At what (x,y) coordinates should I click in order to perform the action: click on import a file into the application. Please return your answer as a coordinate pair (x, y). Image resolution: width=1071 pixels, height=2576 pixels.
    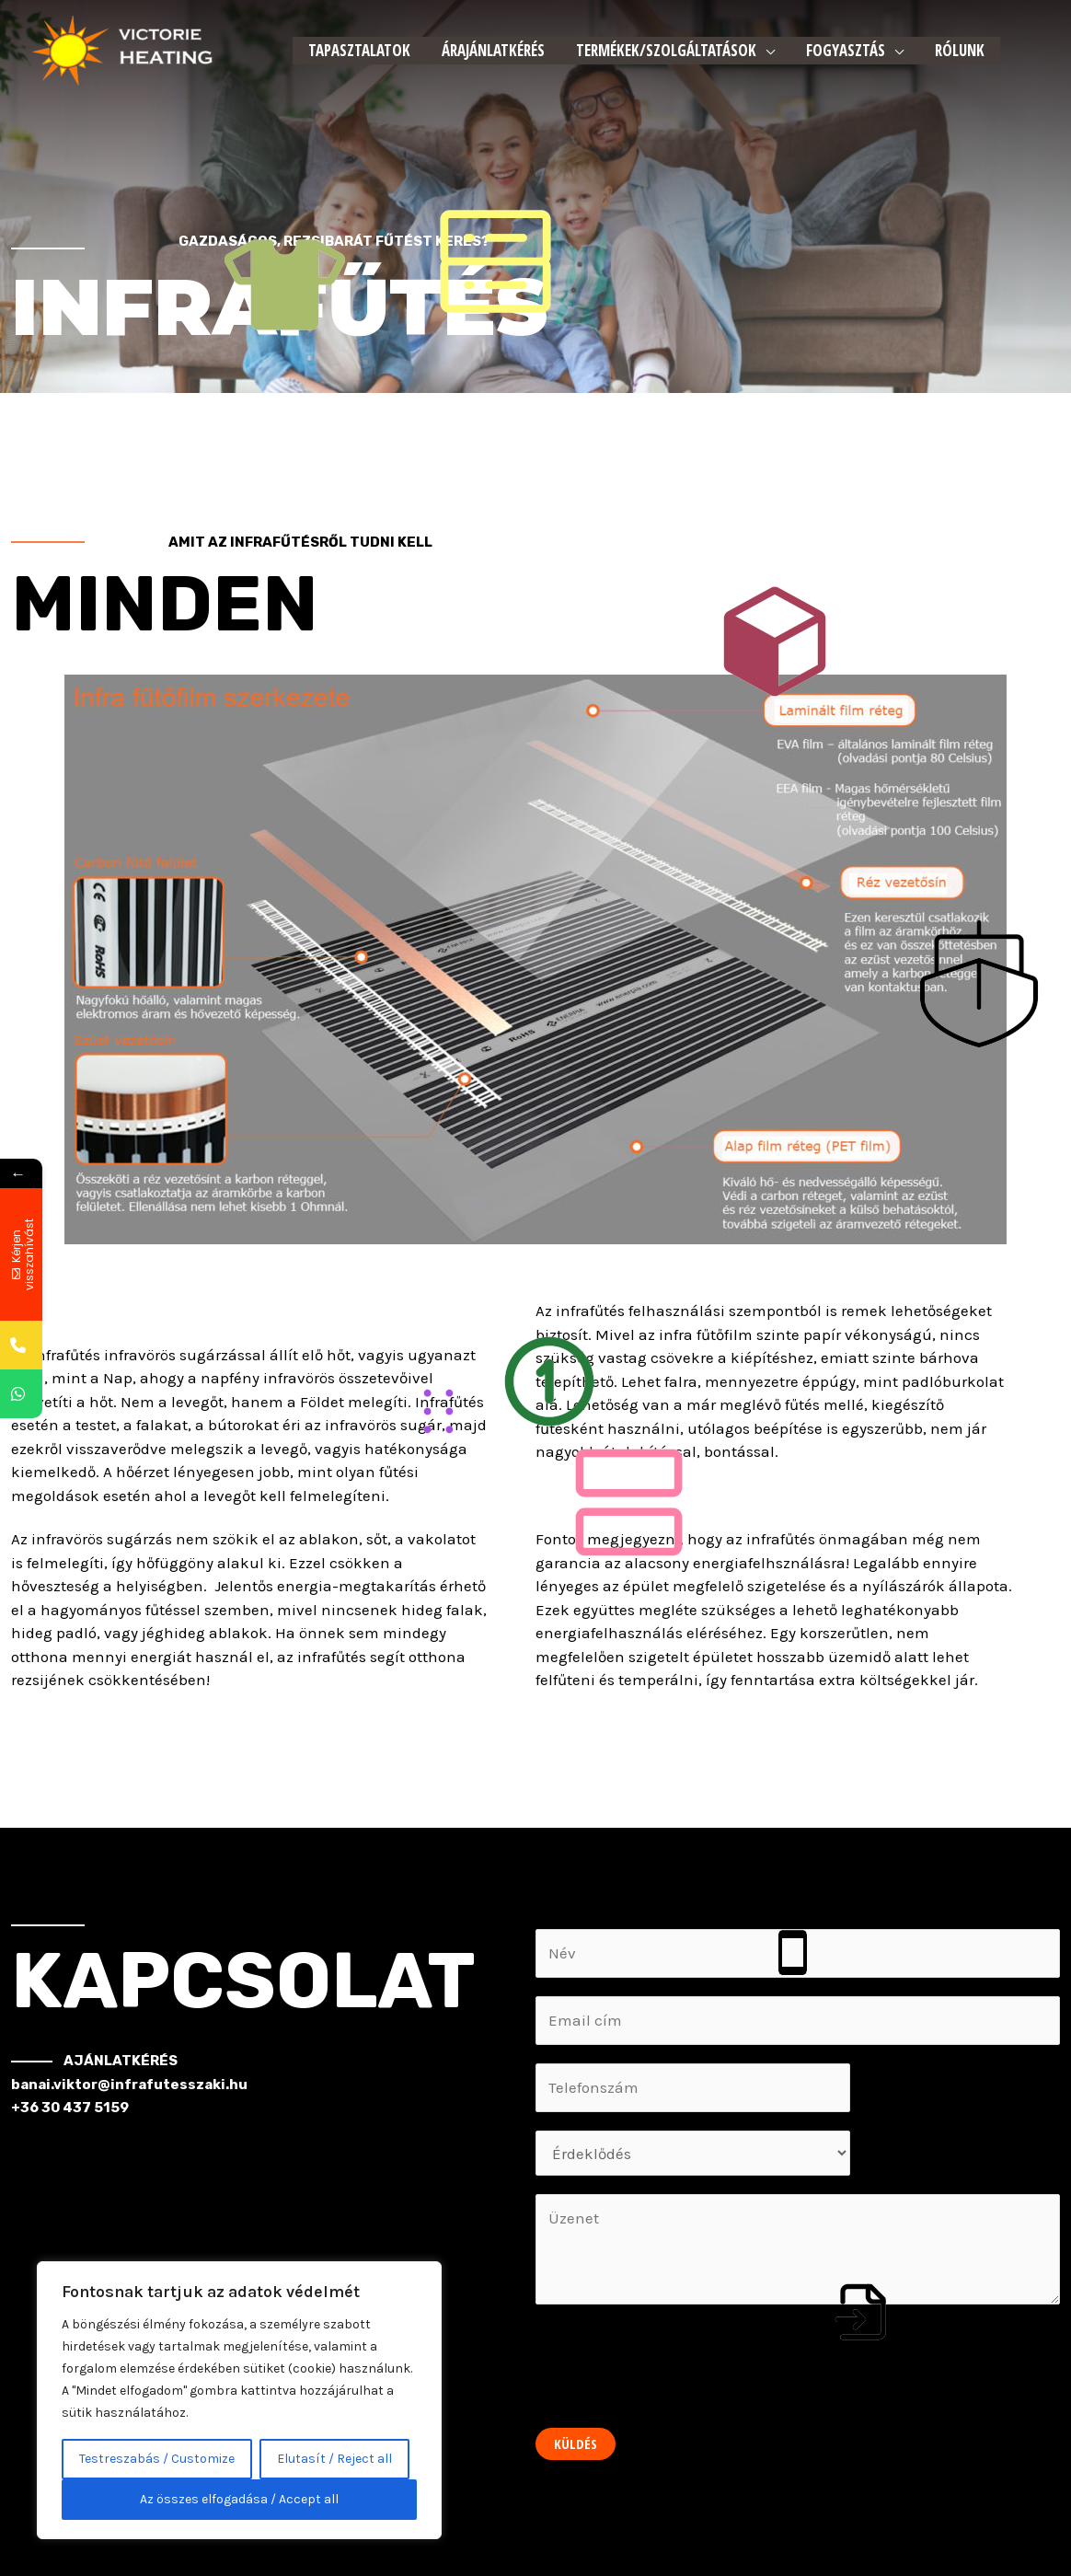
    Looking at the image, I should click on (863, 2312).